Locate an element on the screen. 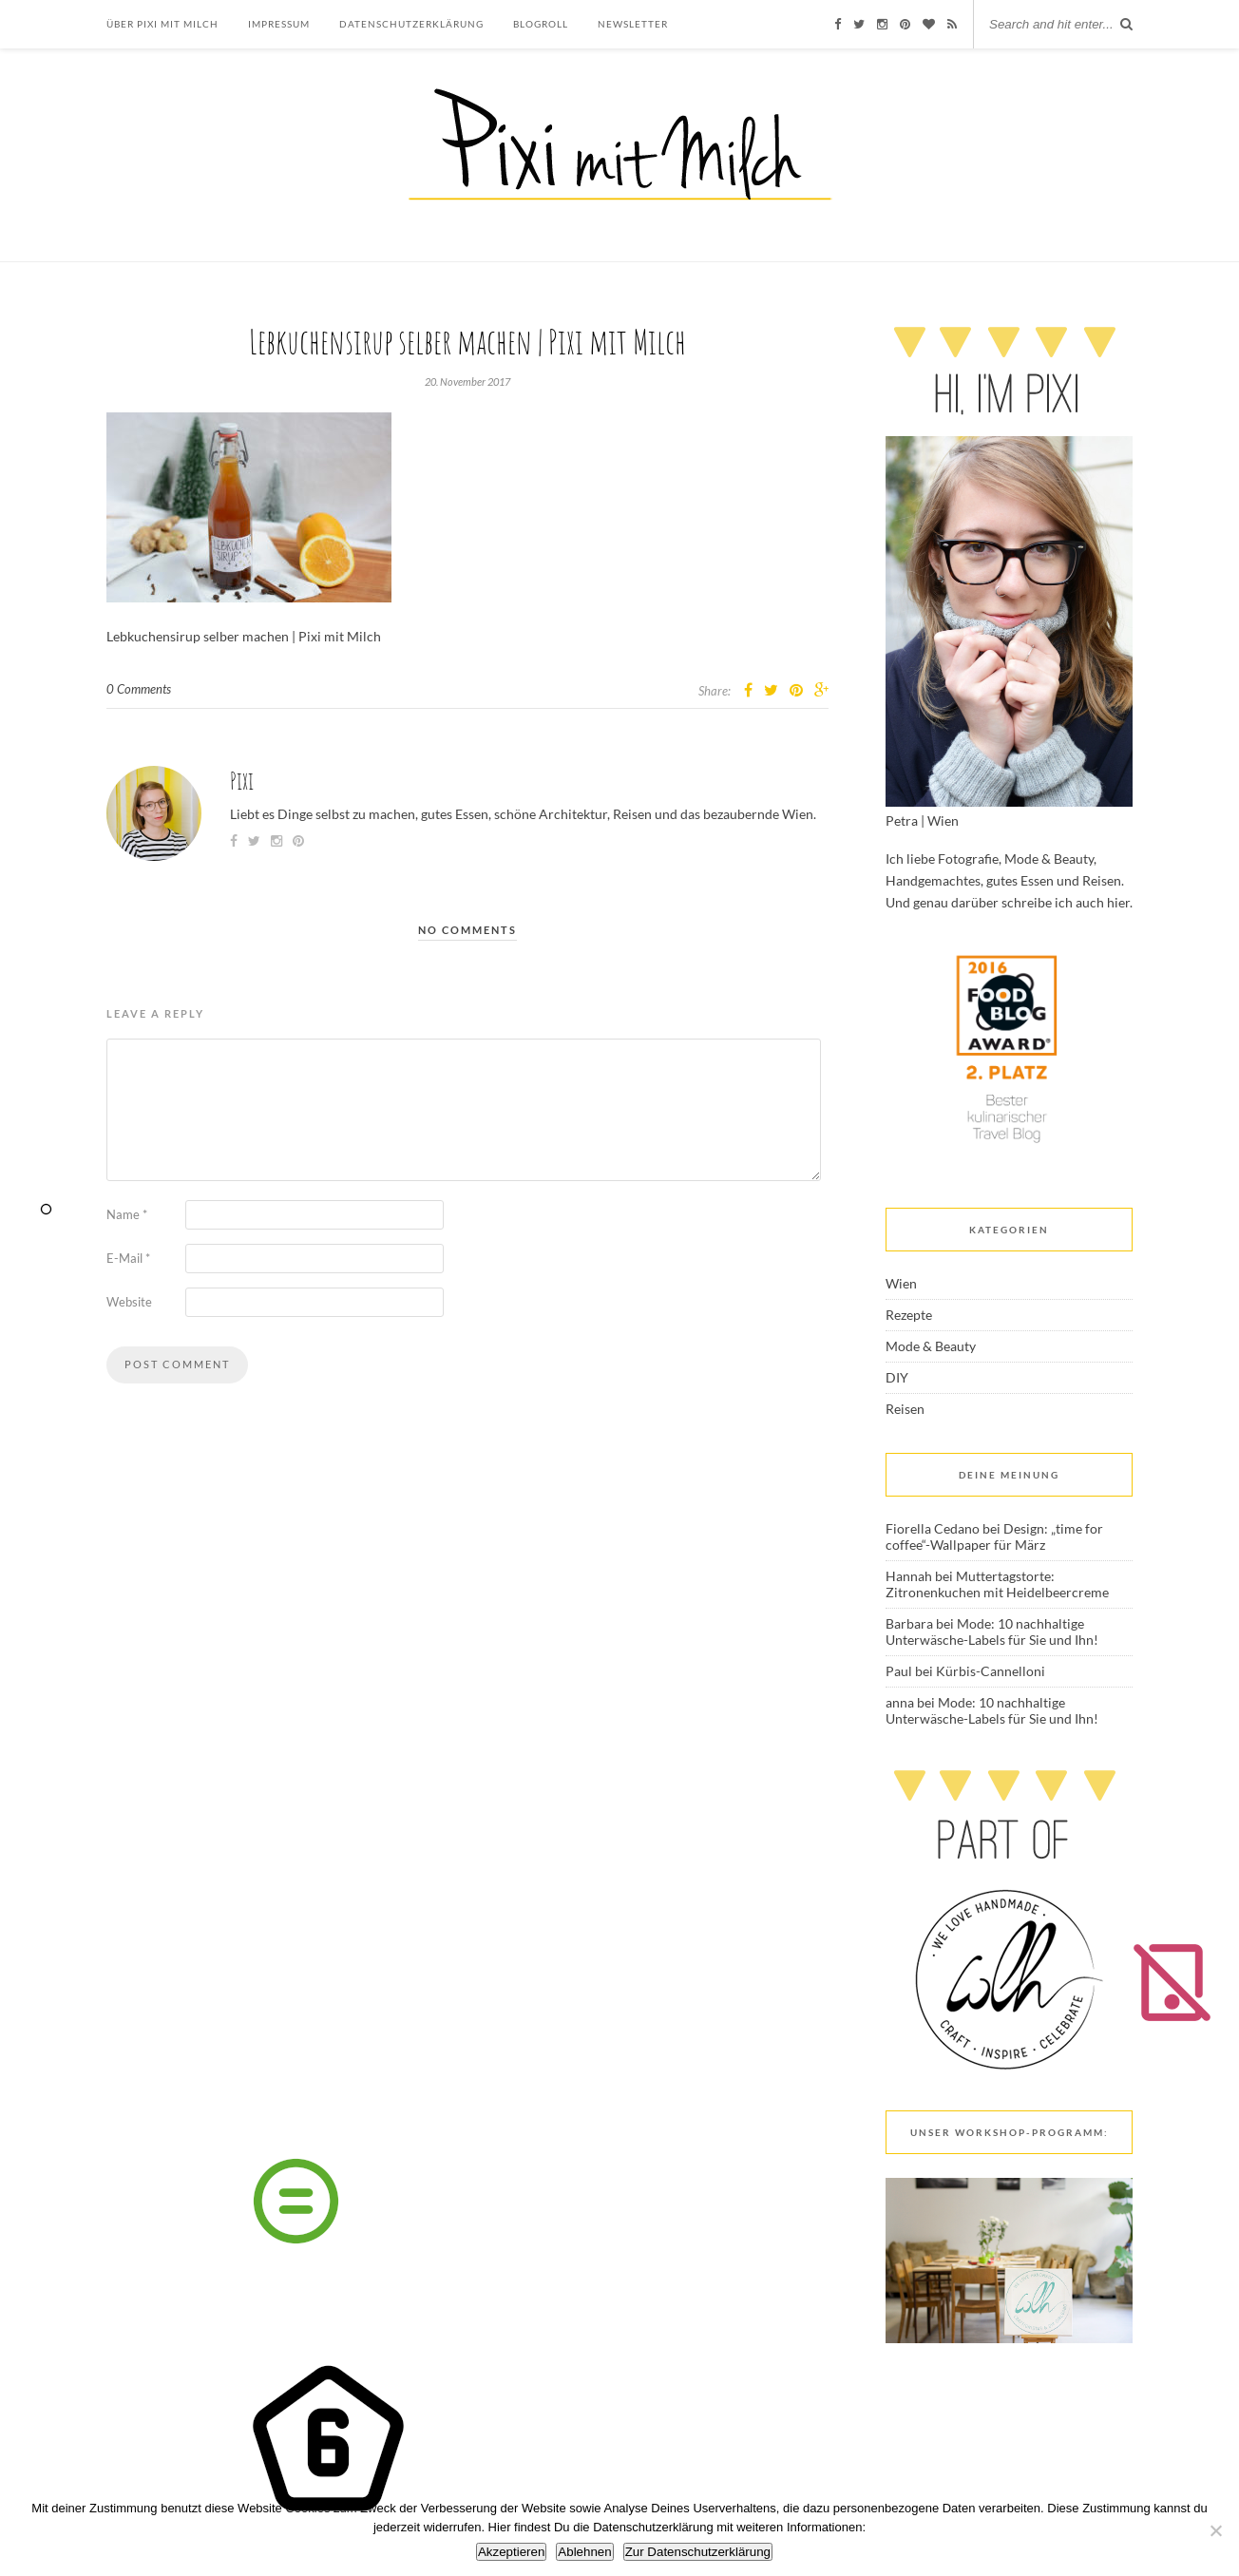  navigate to section 6 is located at coordinates (328, 2442).